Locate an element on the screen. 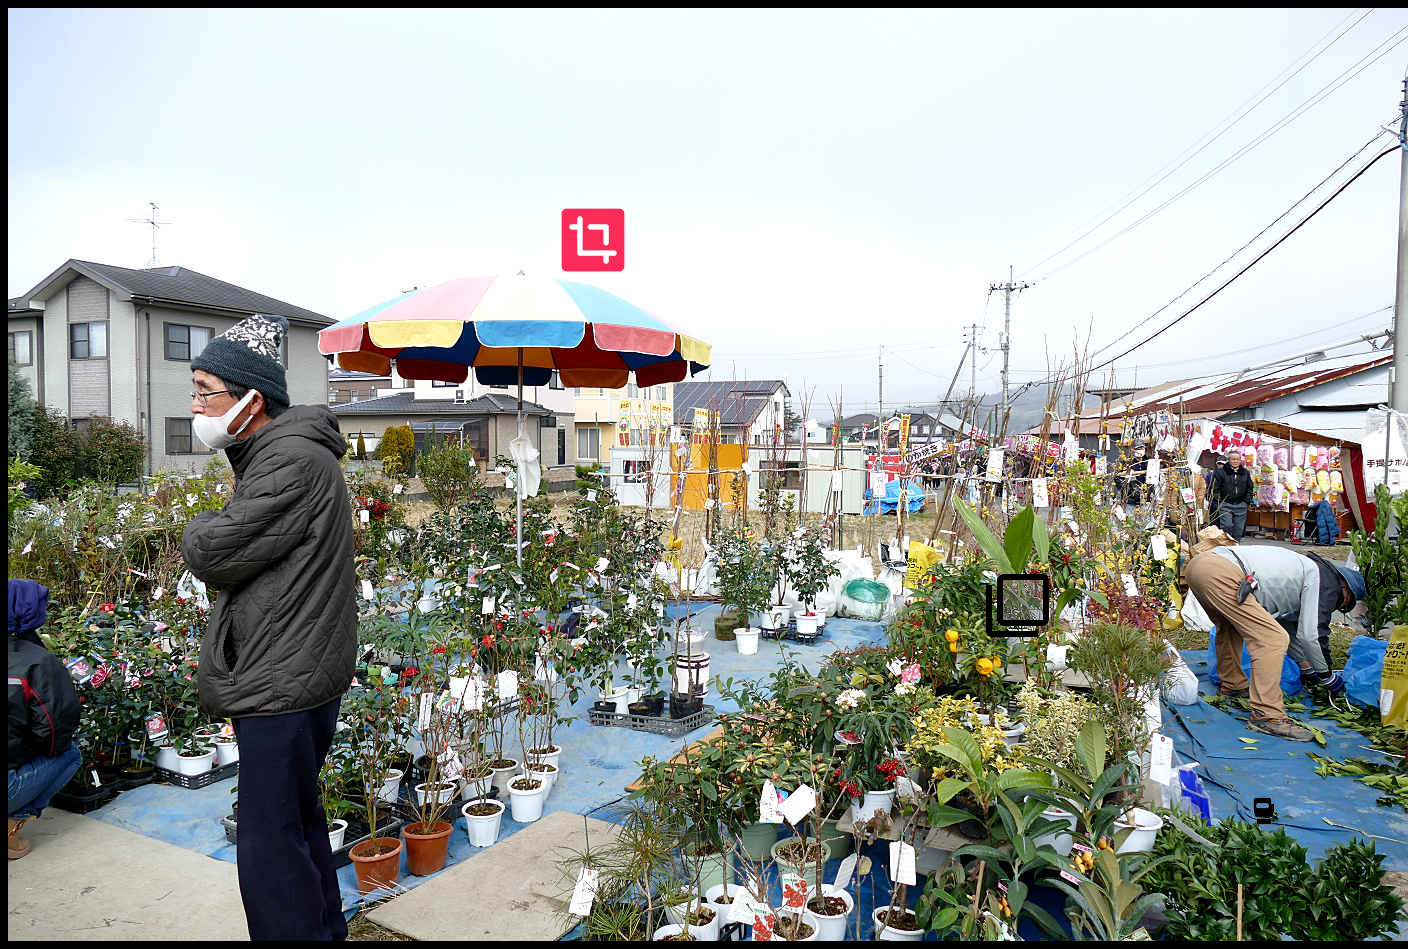  remove a variable from an equation or formula is located at coordinates (1382, 579).